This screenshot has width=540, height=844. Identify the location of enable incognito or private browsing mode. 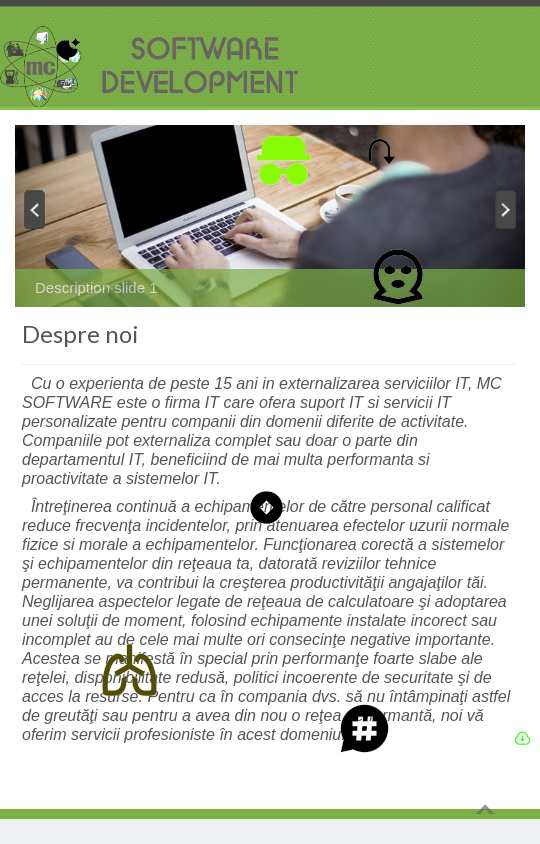
(283, 160).